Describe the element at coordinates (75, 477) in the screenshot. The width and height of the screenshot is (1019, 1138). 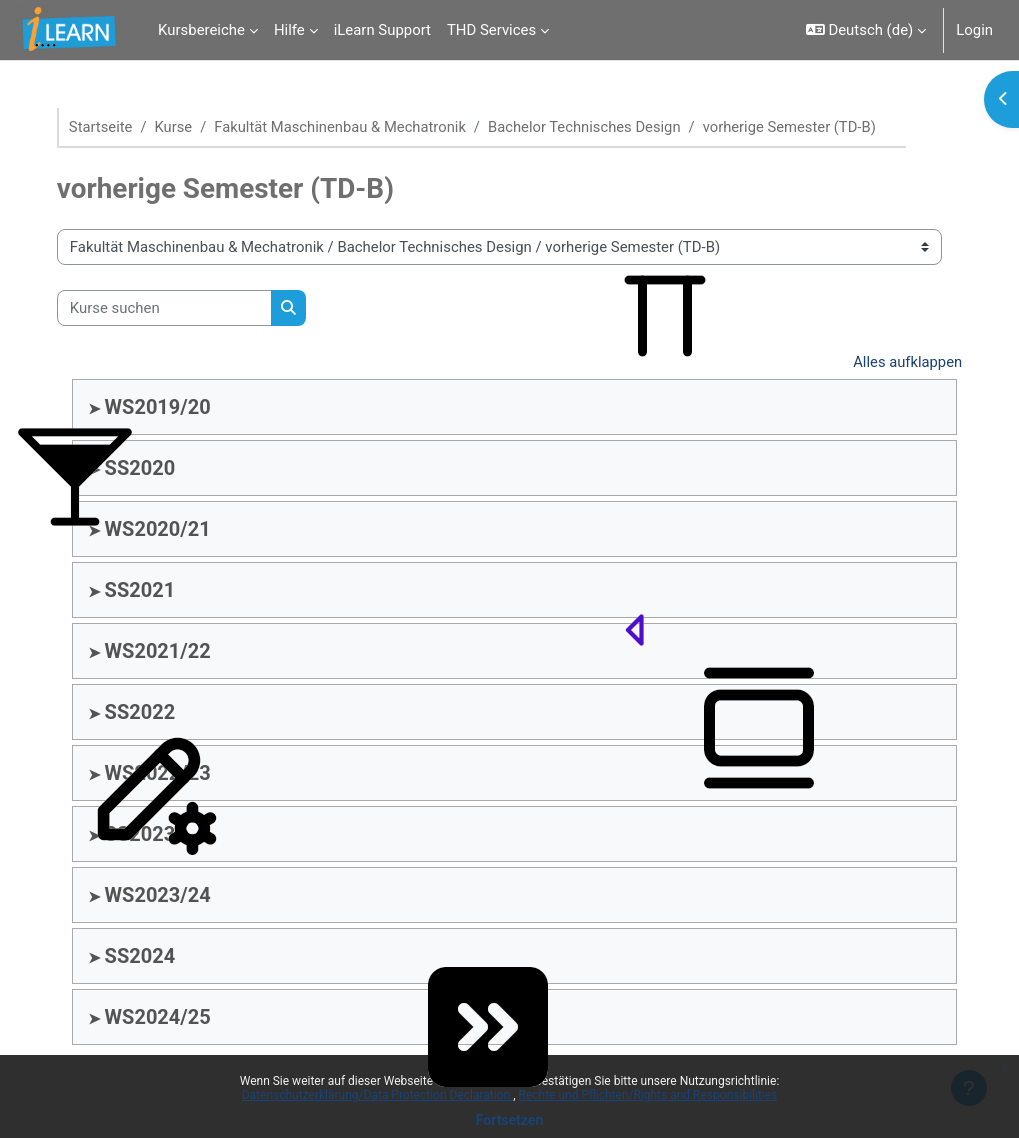
I see `access bar or cocktail menu` at that location.